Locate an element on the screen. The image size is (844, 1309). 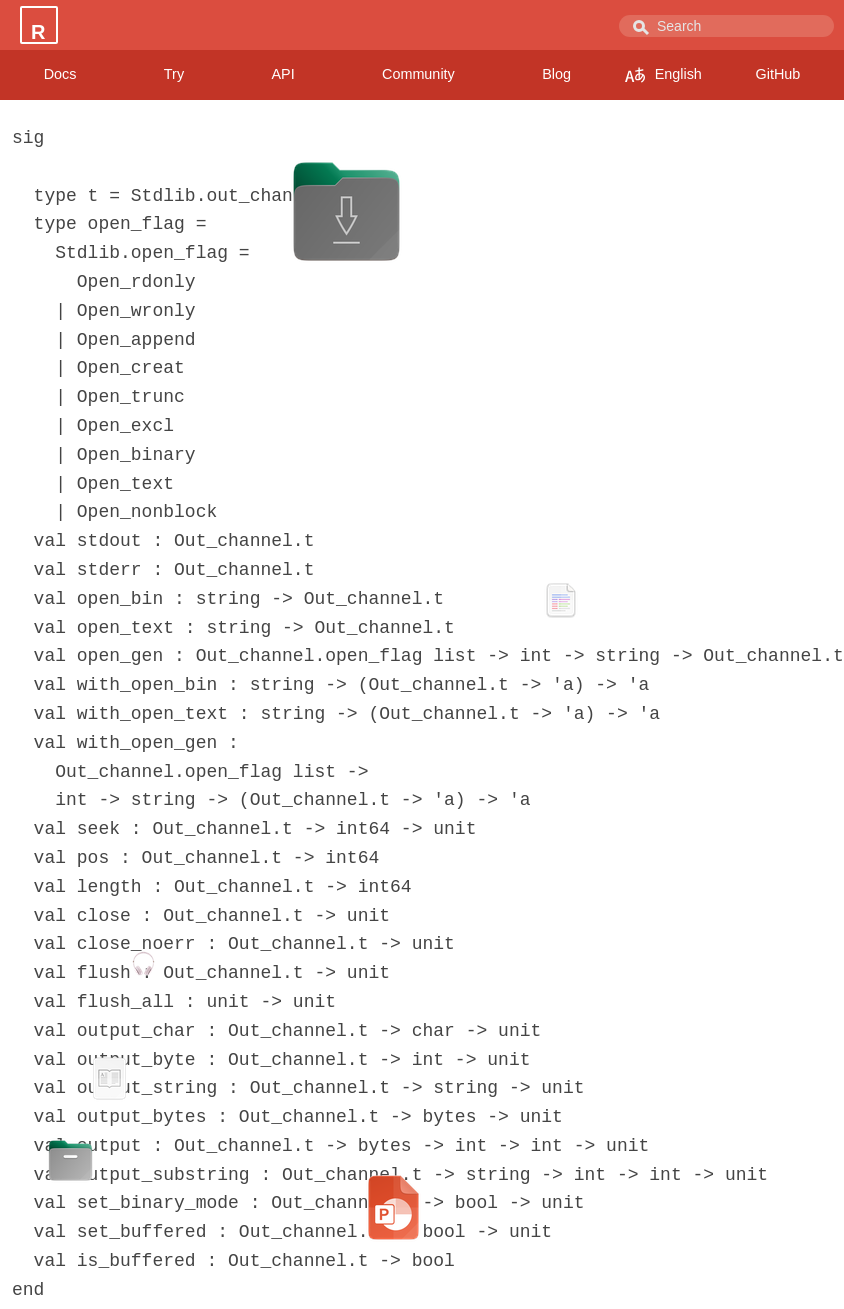
open a script or code file is located at coordinates (561, 600).